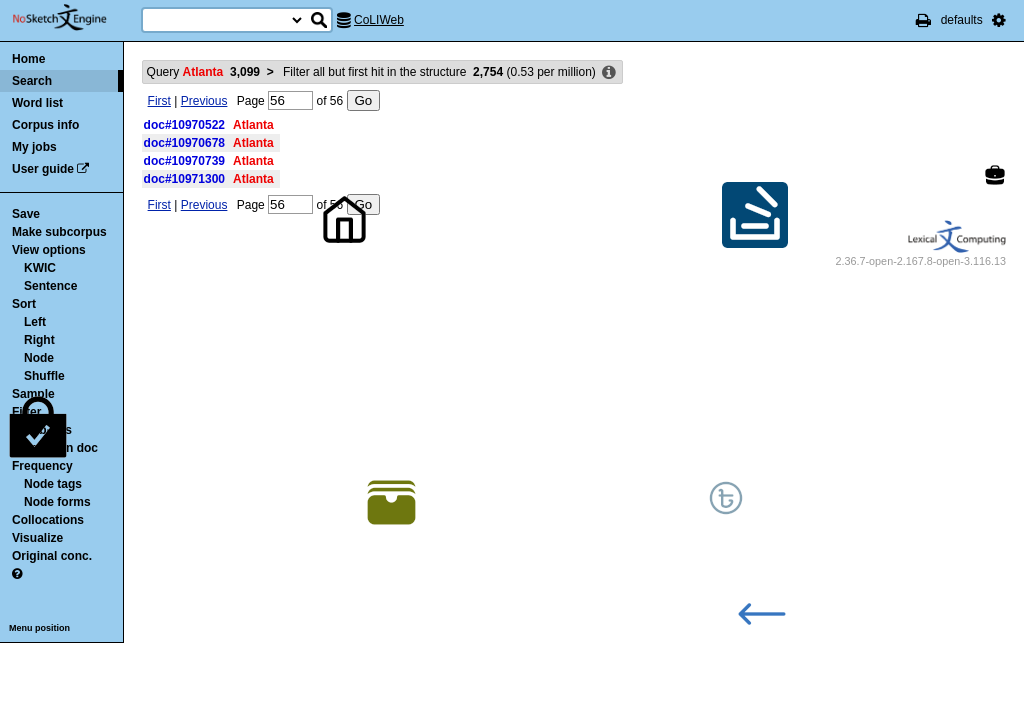  I want to click on visit stack overflow for developer help, so click(755, 215).